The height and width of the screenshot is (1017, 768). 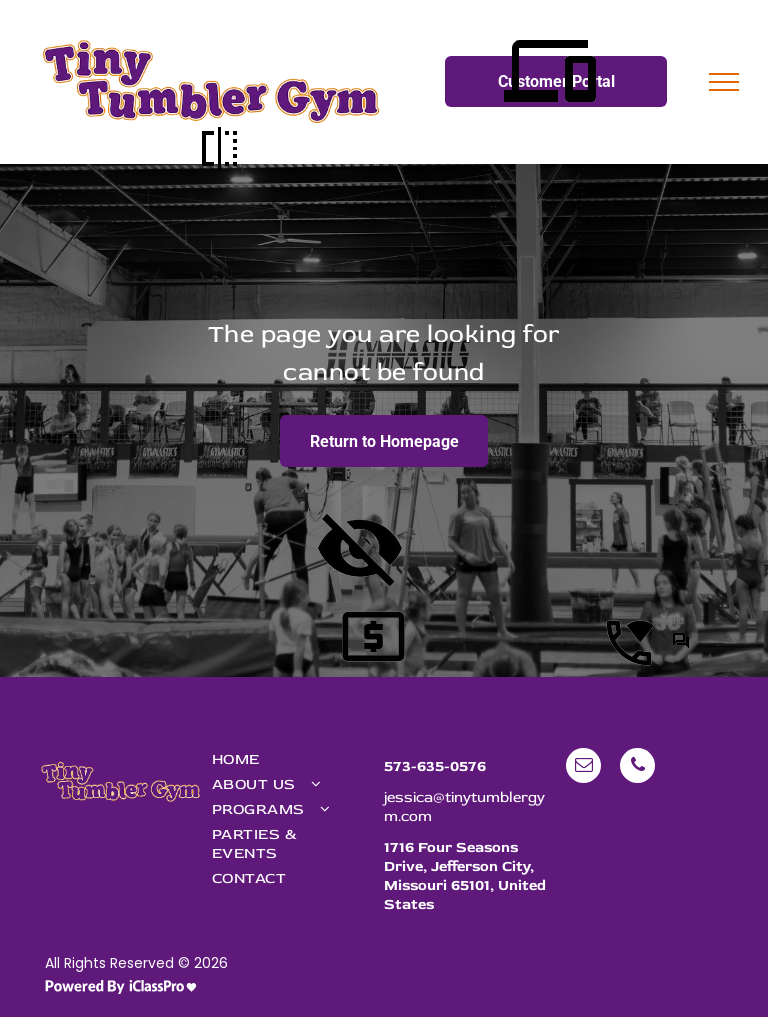 I want to click on find nearby ATMs or cash machines, so click(x=373, y=636).